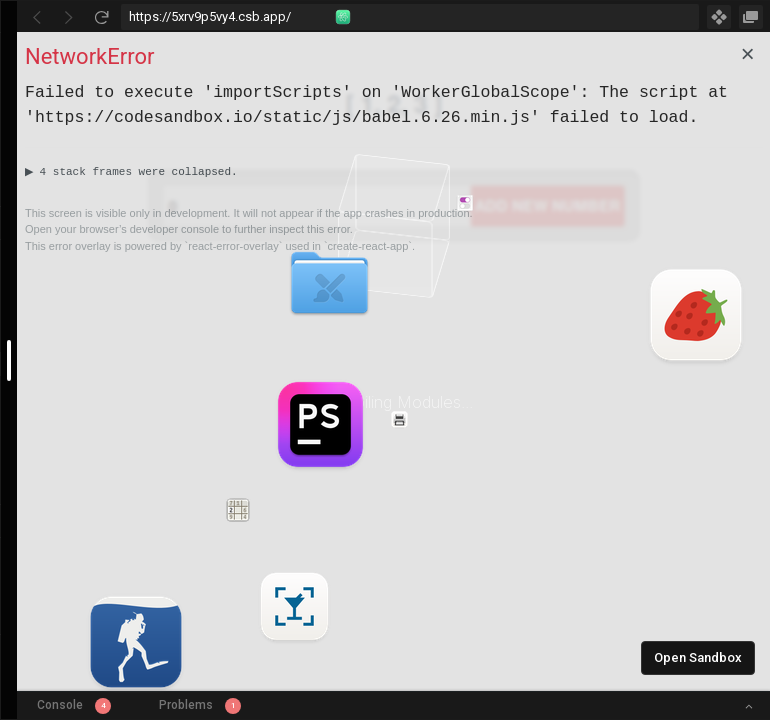 The height and width of the screenshot is (720, 770). Describe the element at coordinates (465, 203) in the screenshot. I see `open unity tweak tool settings` at that location.